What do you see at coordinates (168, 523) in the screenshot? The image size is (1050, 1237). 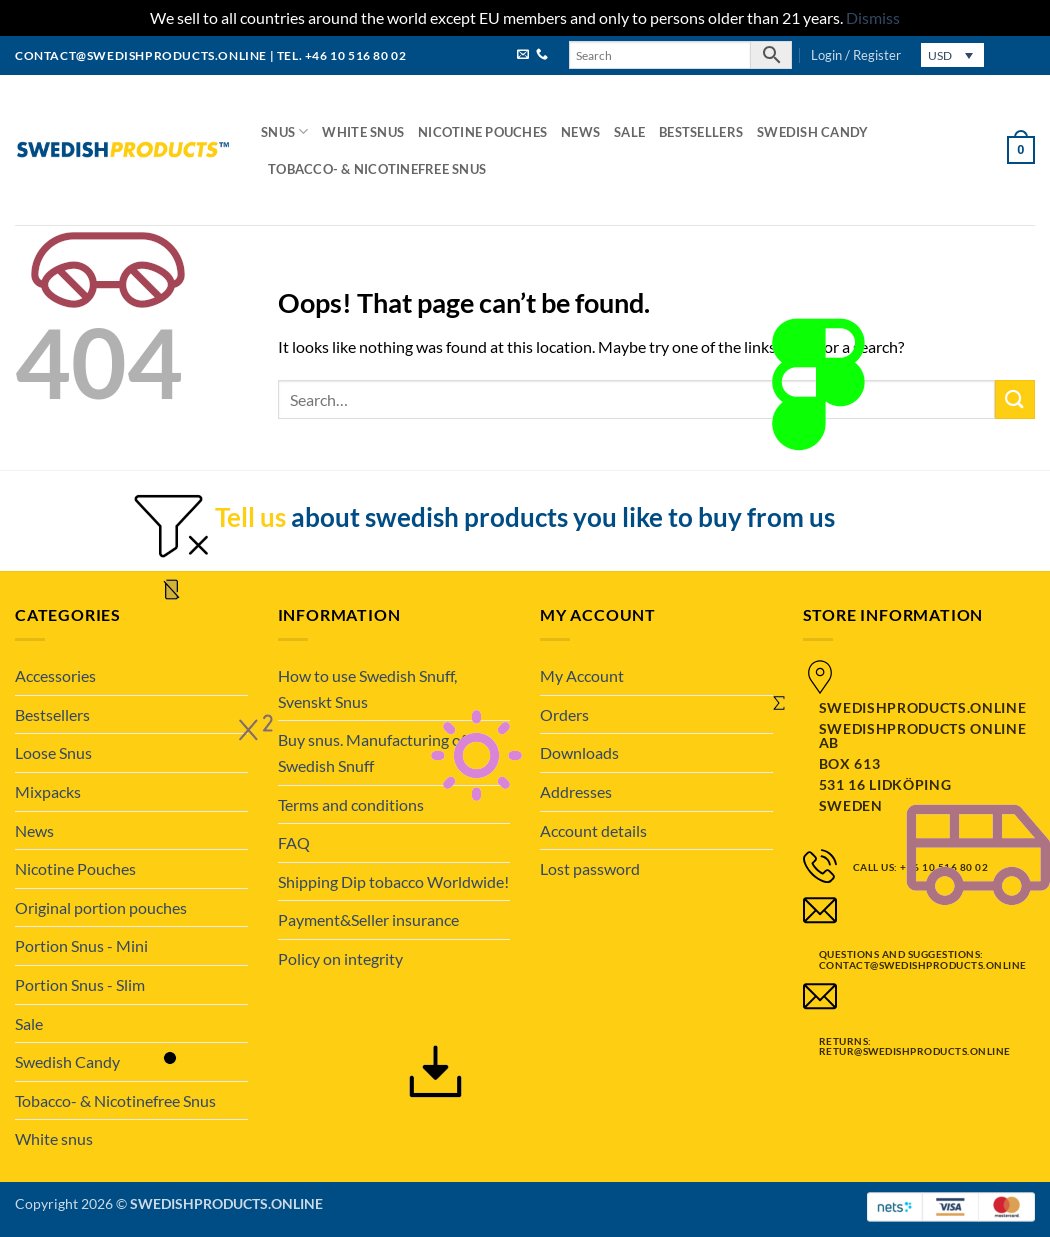 I see `clear all filters` at bounding box center [168, 523].